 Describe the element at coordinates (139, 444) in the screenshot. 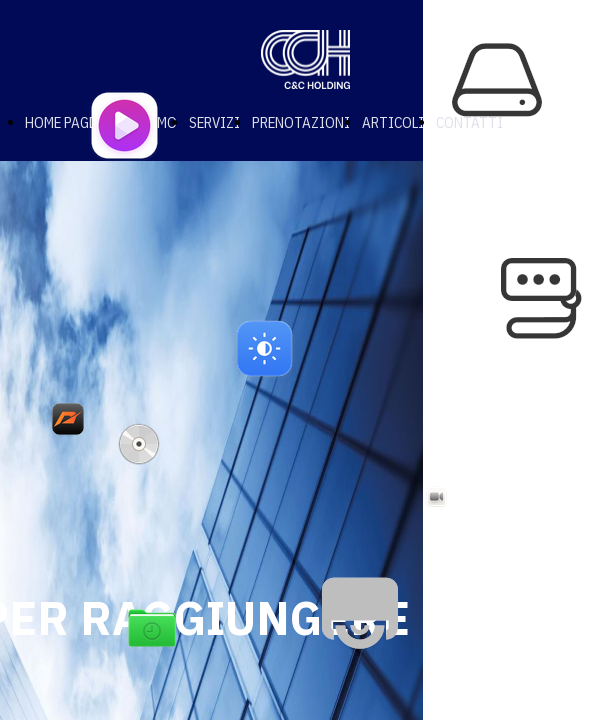

I see `unmount or eject a DVD disc` at that location.